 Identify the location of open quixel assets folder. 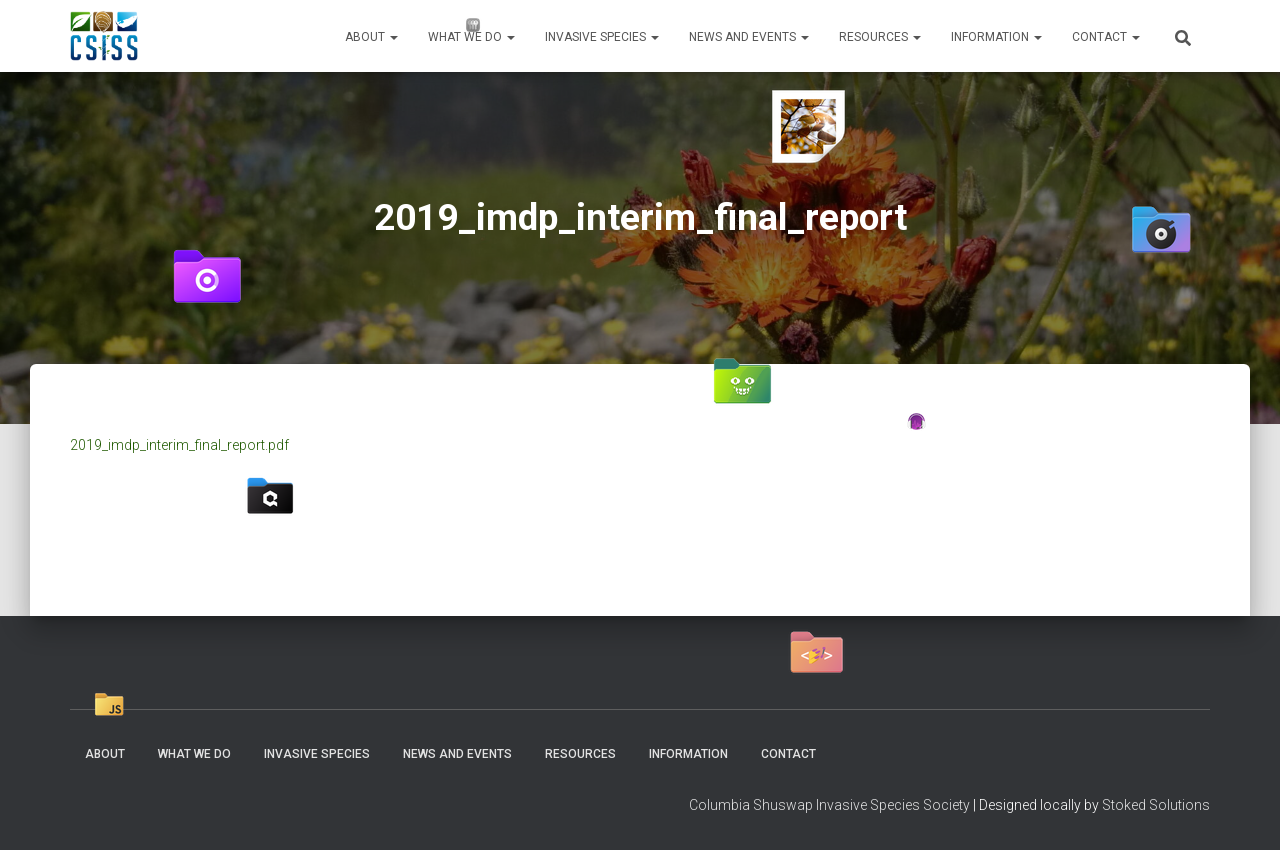
(270, 497).